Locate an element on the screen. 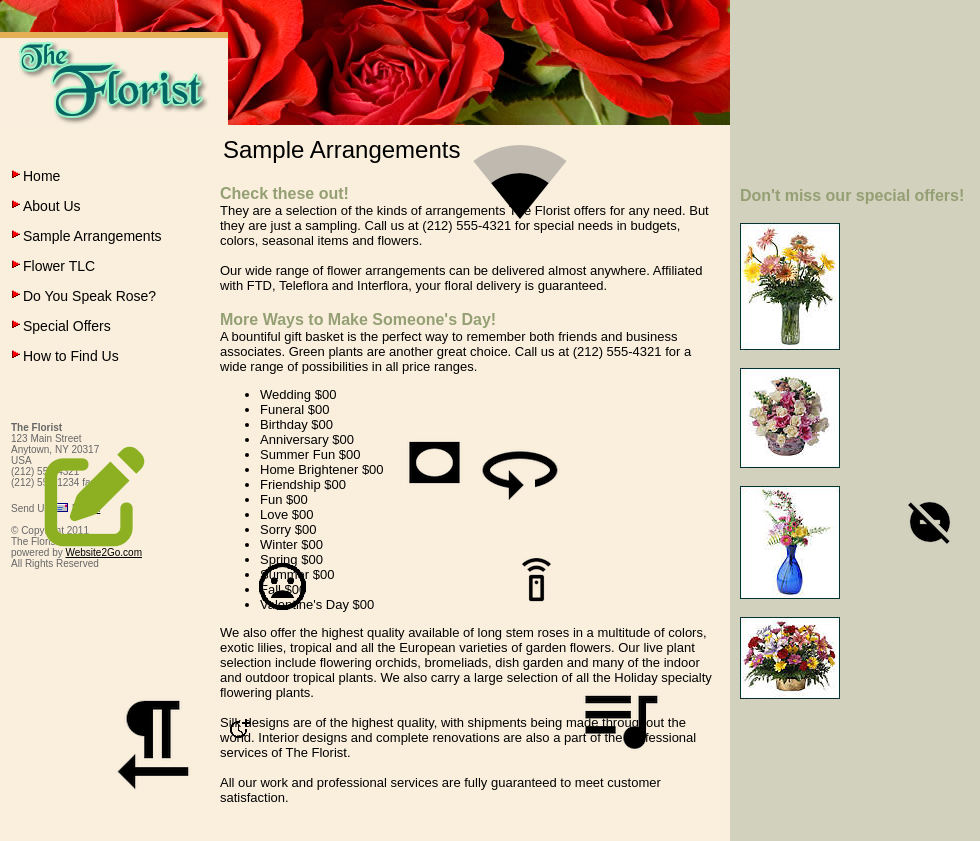 The width and height of the screenshot is (980, 841). add more time to a timer or deadline is located at coordinates (239, 728).